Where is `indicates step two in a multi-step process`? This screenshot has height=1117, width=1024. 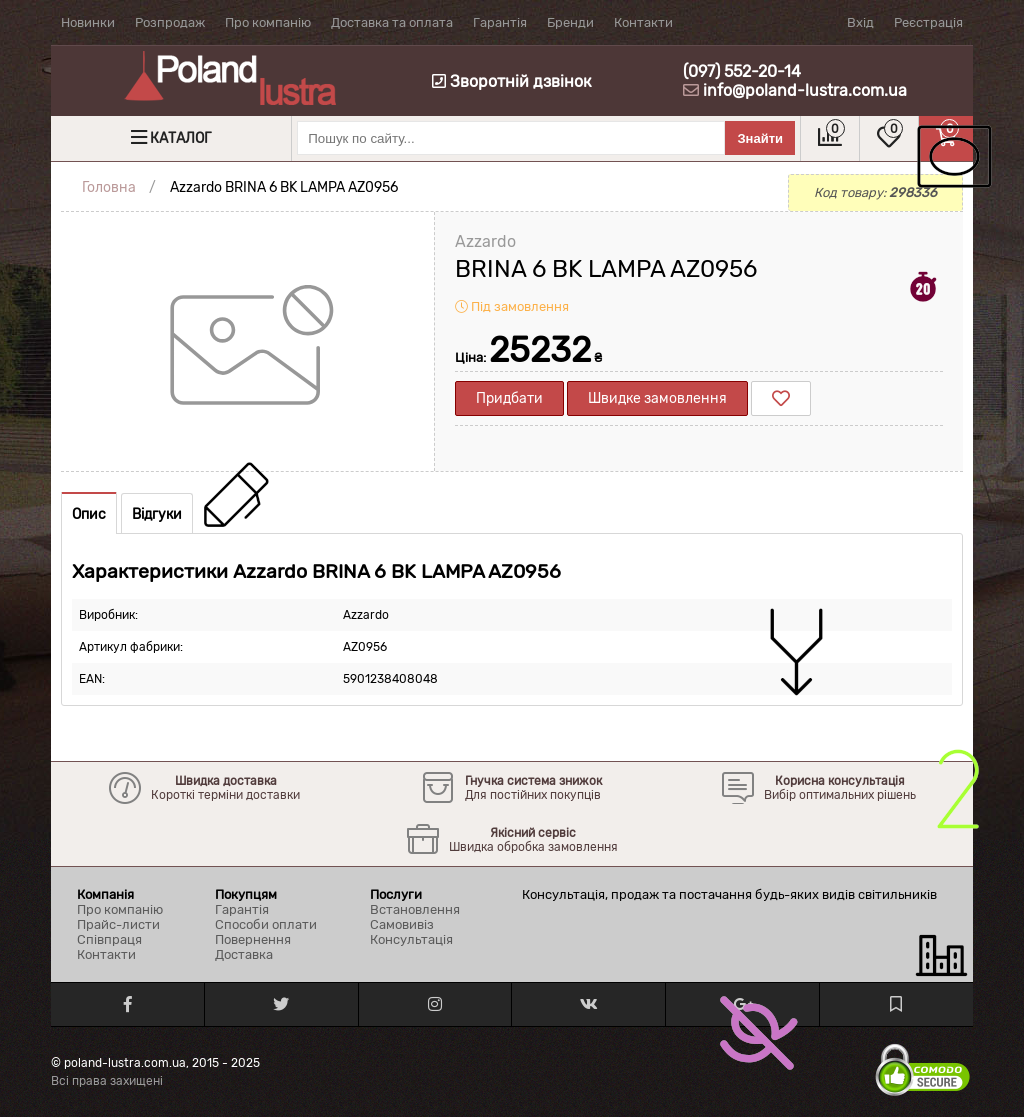 indicates step two in a multi-step process is located at coordinates (958, 789).